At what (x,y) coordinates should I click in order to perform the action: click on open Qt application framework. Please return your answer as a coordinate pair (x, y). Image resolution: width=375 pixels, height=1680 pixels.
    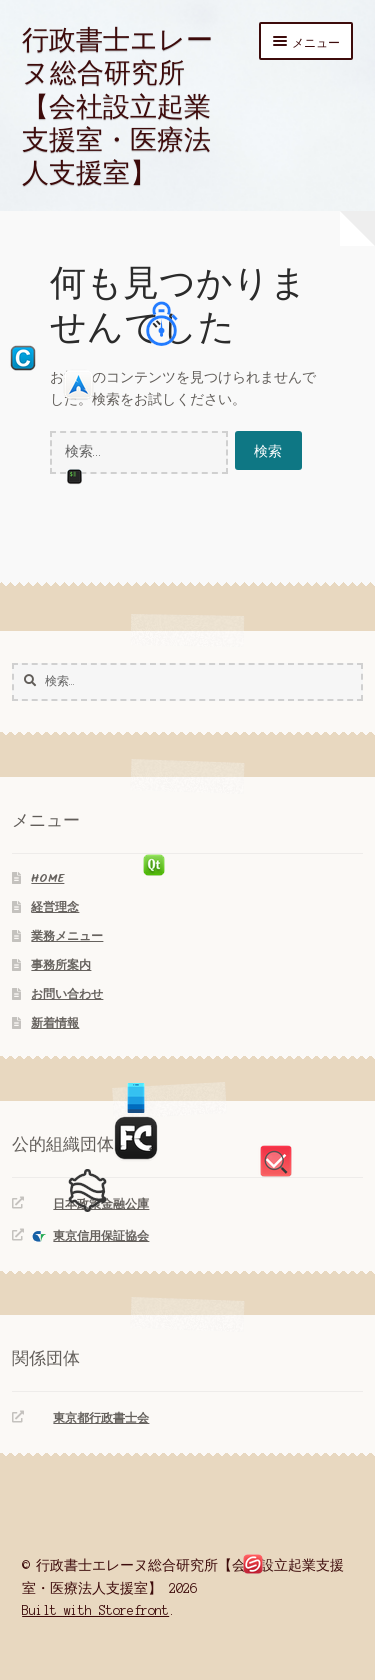
    Looking at the image, I should click on (154, 865).